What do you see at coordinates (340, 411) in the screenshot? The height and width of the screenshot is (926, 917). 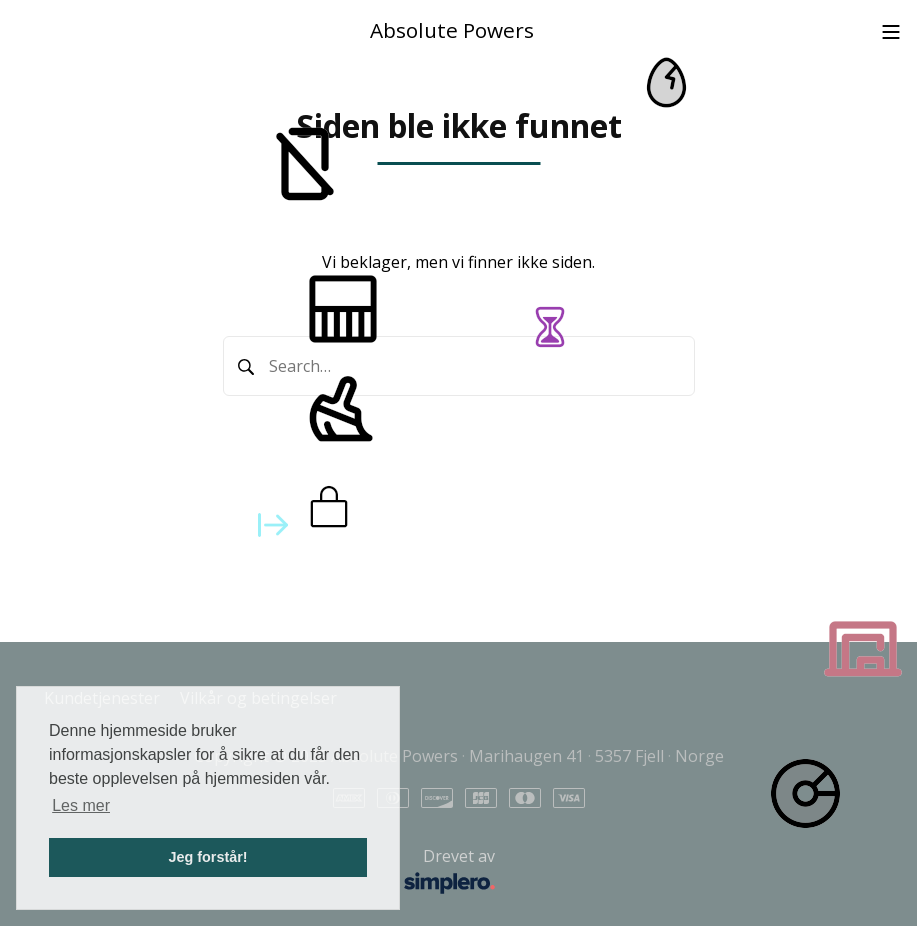 I see `clear cache or temporary files` at bounding box center [340, 411].